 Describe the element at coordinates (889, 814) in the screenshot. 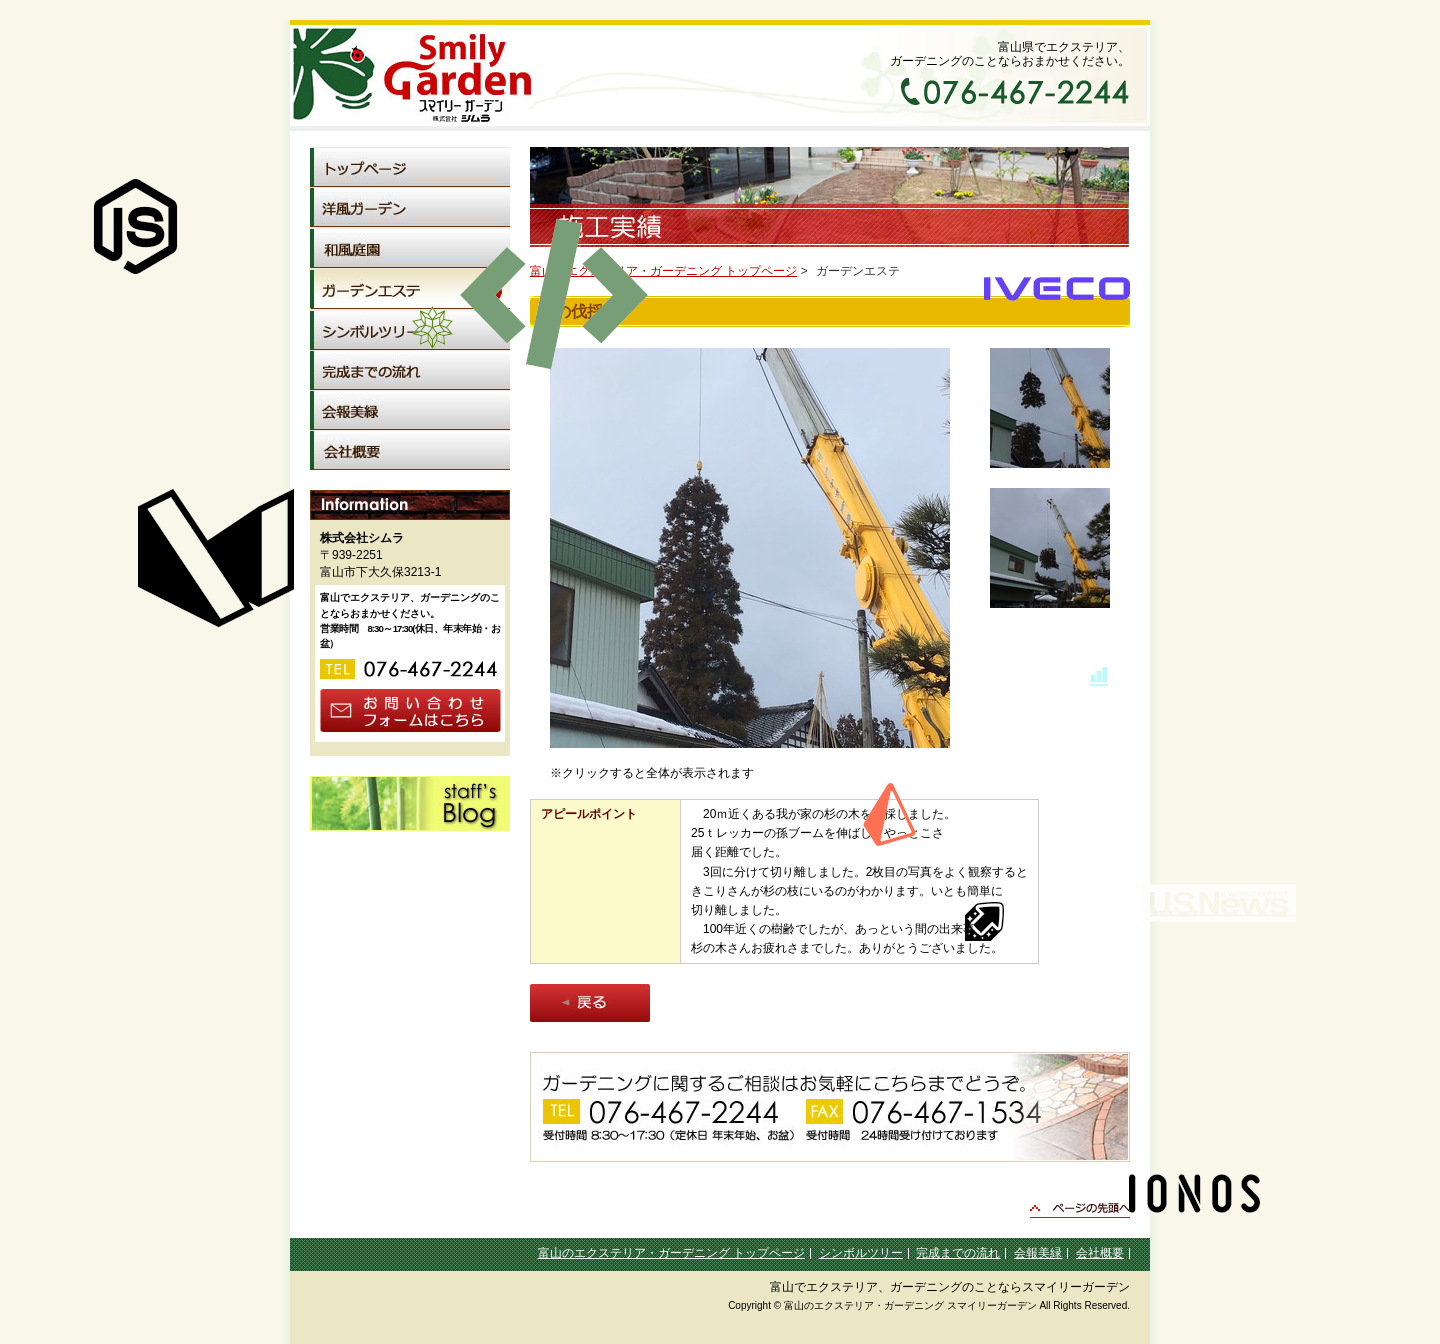

I see `open Prisma ORM documentation or dashboard` at that location.